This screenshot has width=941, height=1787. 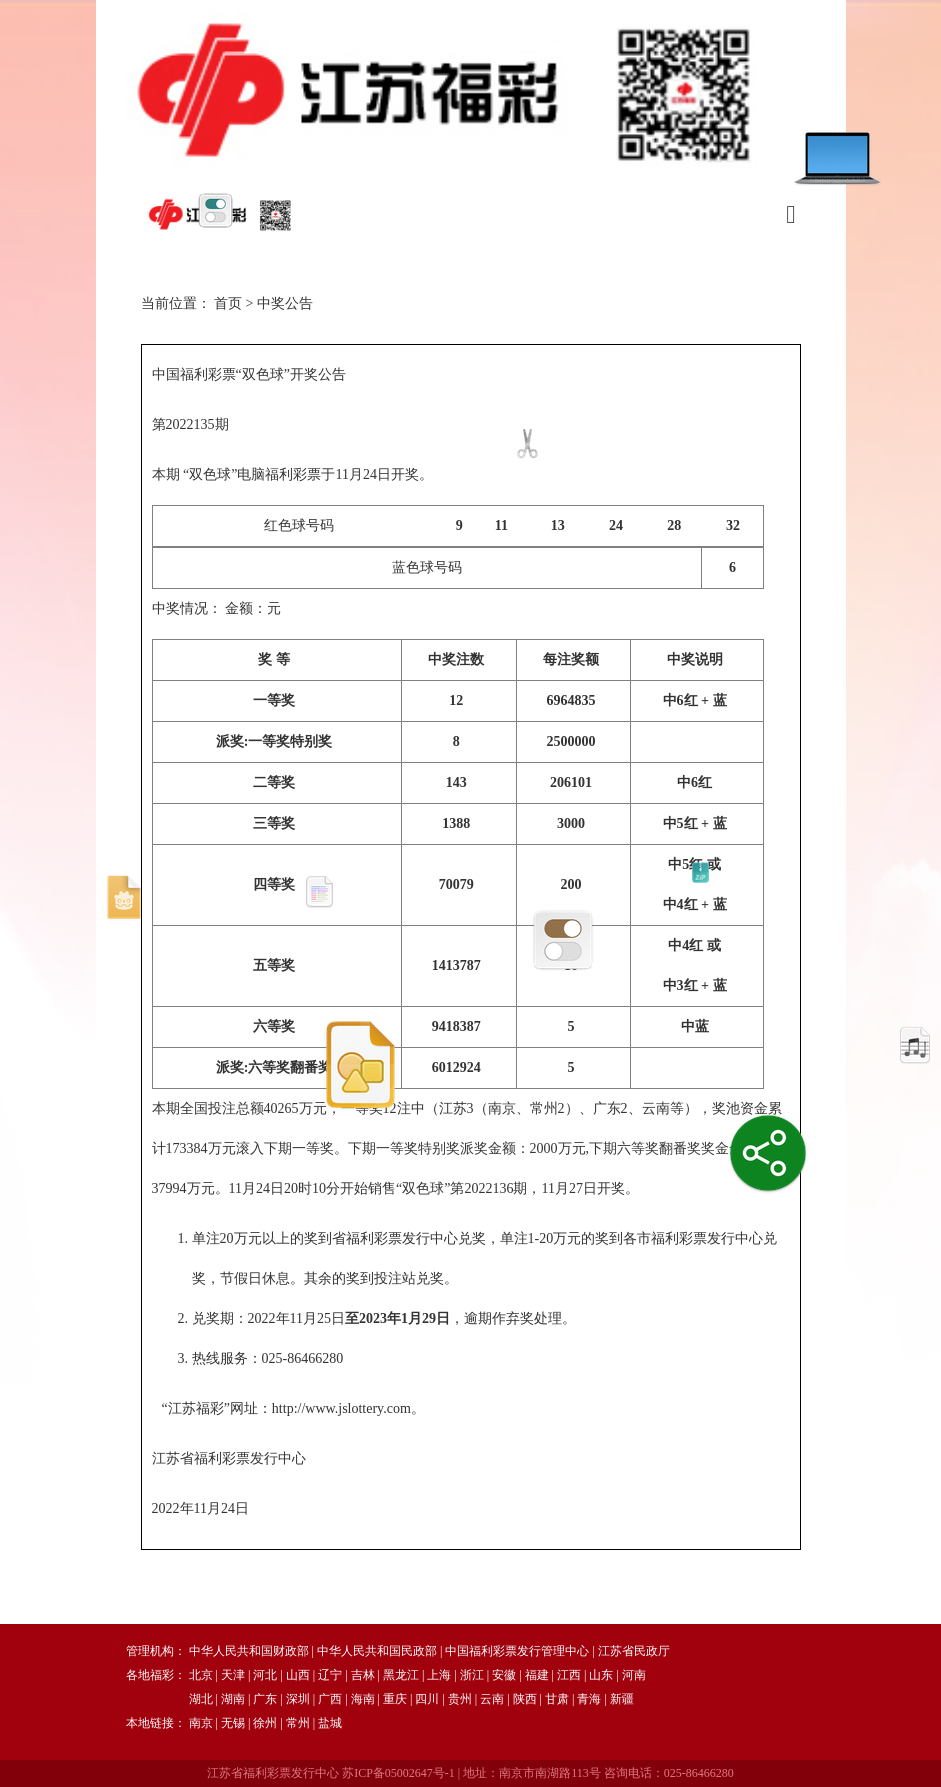 I want to click on godot engine resource file, so click(x=124, y=898).